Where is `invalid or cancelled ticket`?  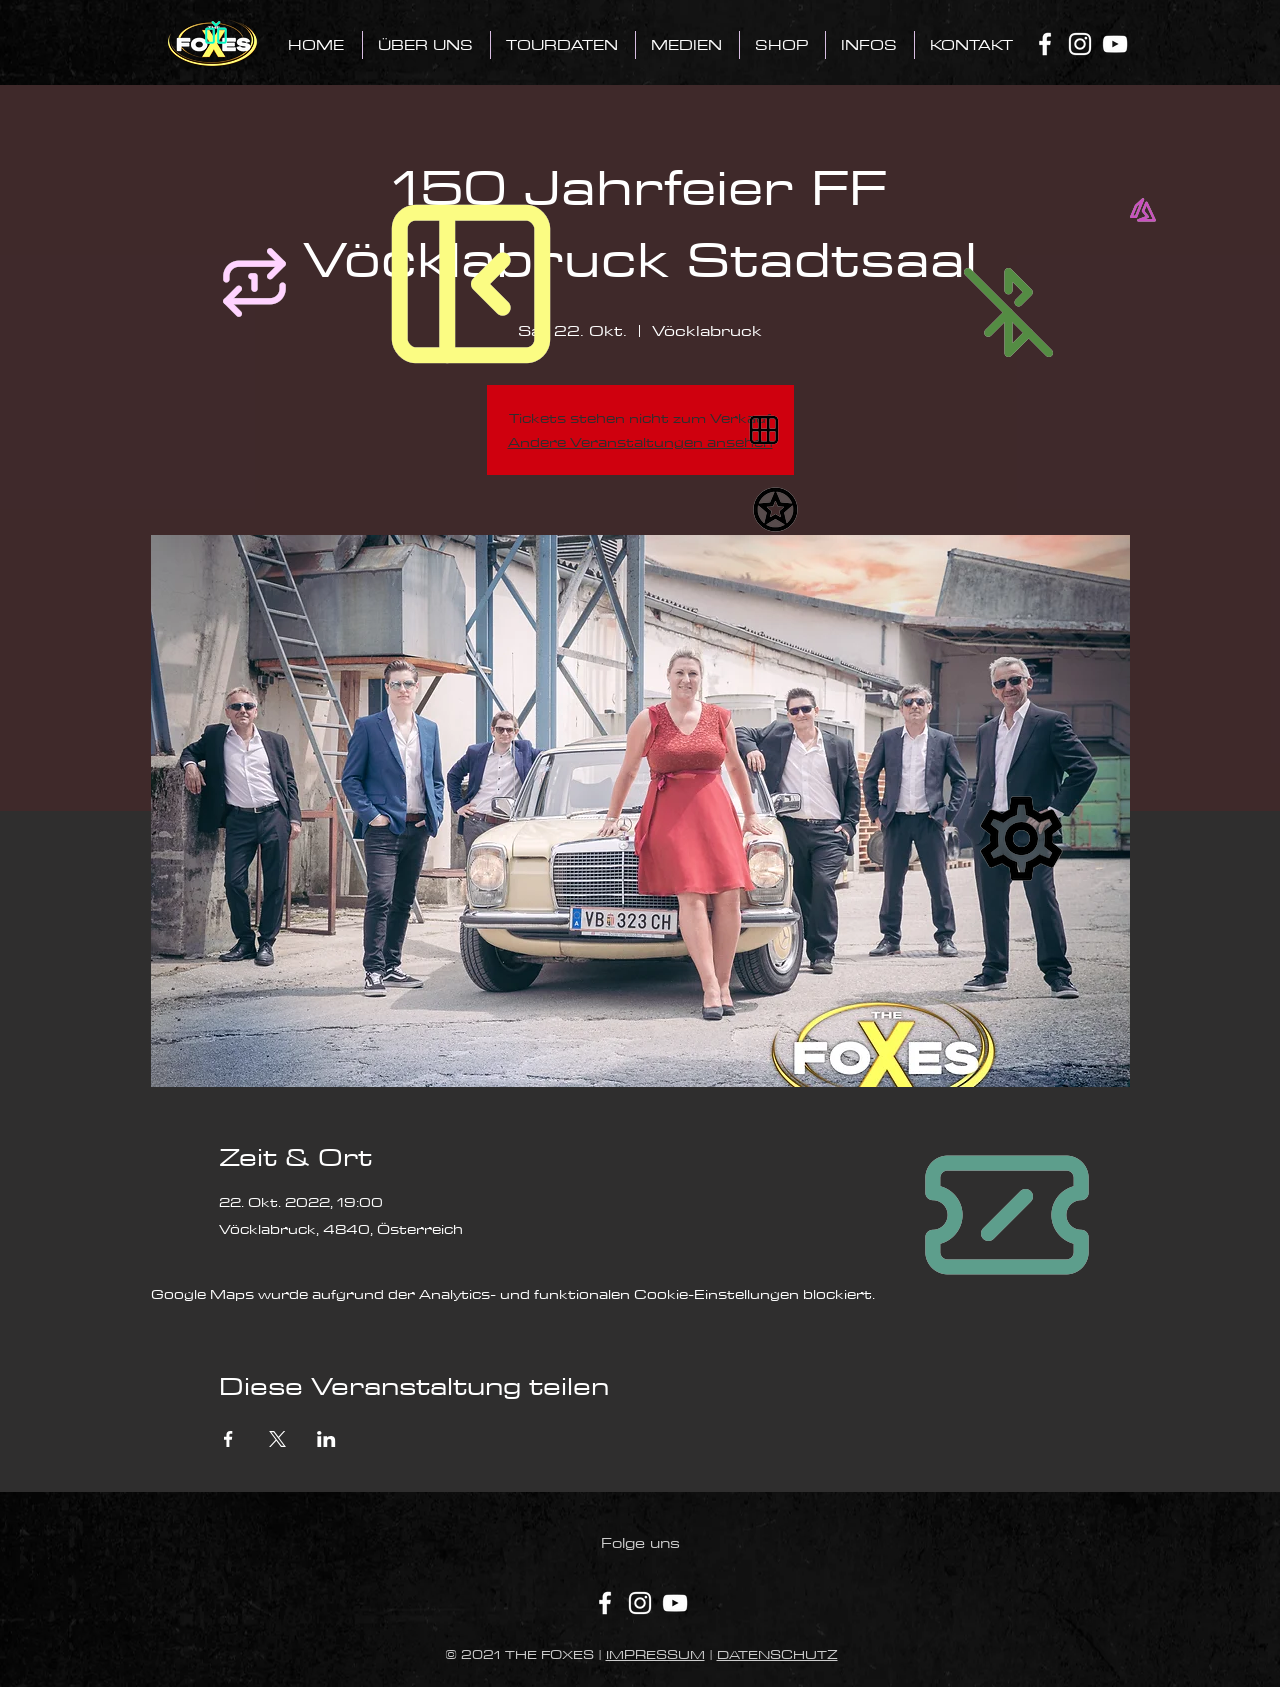
invalid or cancelled ticket is located at coordinates (1007, 1215).